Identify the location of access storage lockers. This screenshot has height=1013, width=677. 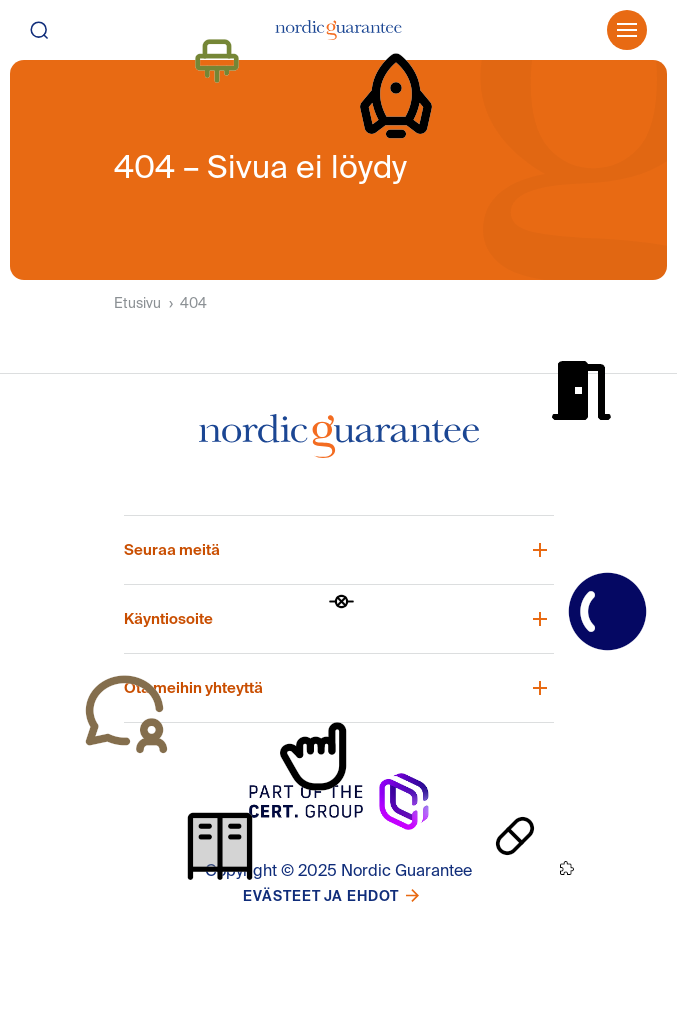
(220, 845).